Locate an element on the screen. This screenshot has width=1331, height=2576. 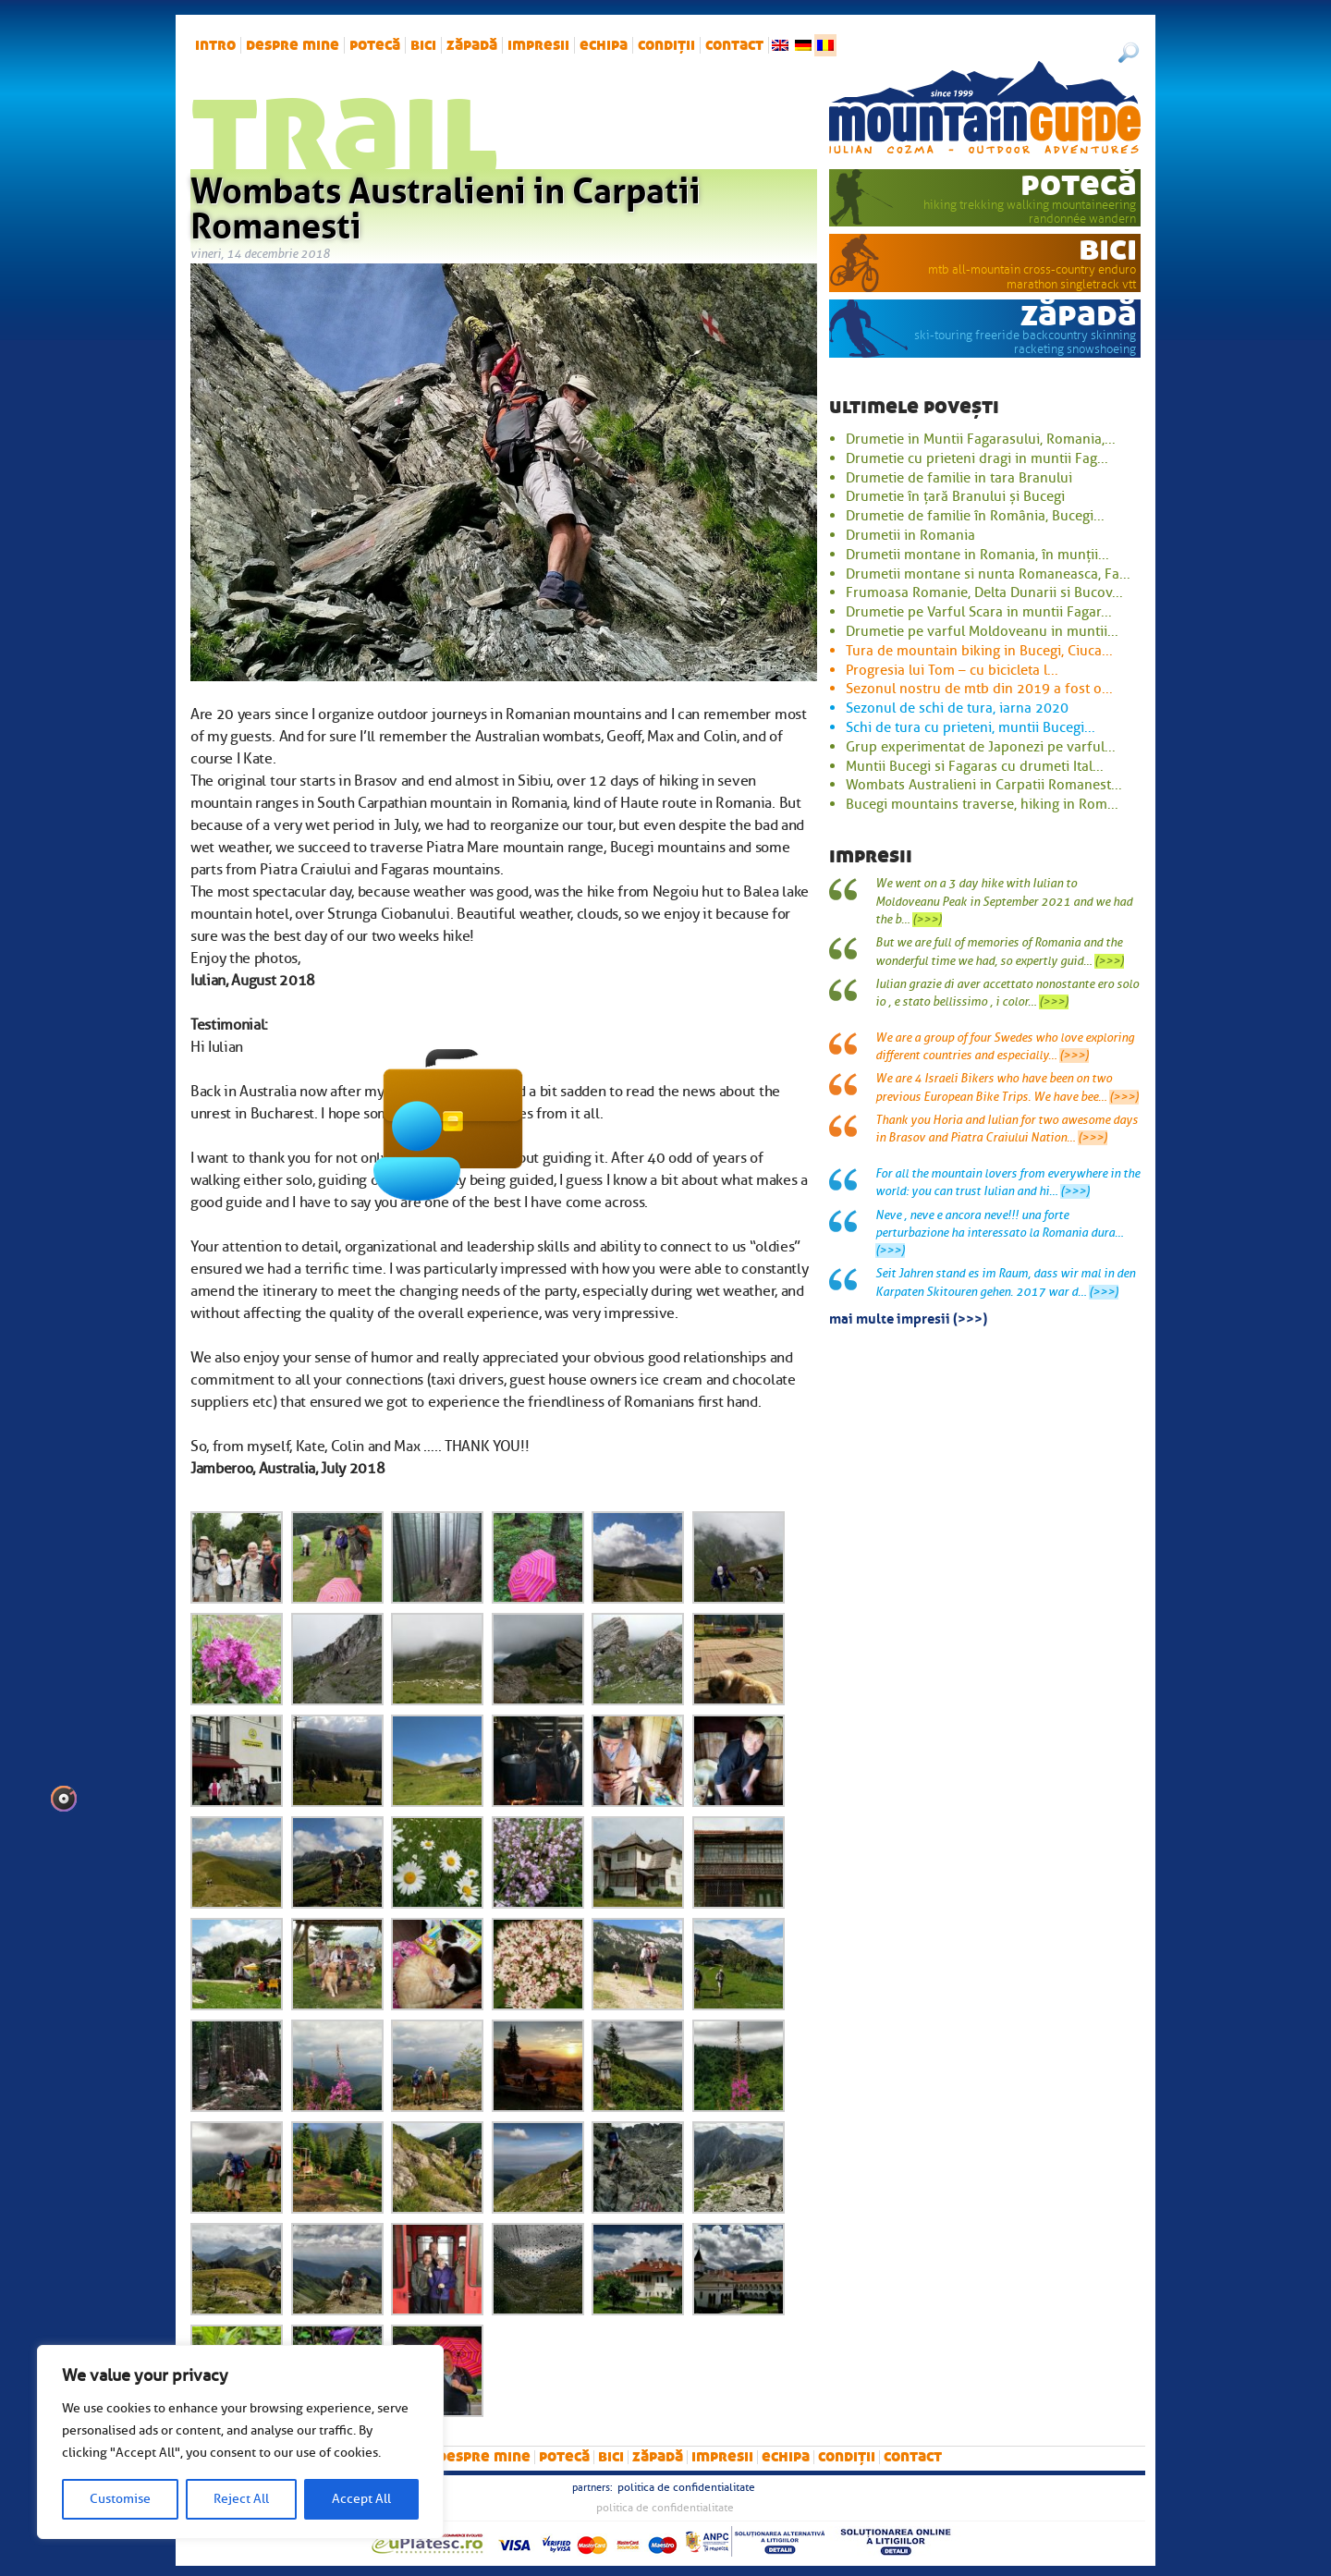
access your work profile or business account is located at coordinates (453, 1121).